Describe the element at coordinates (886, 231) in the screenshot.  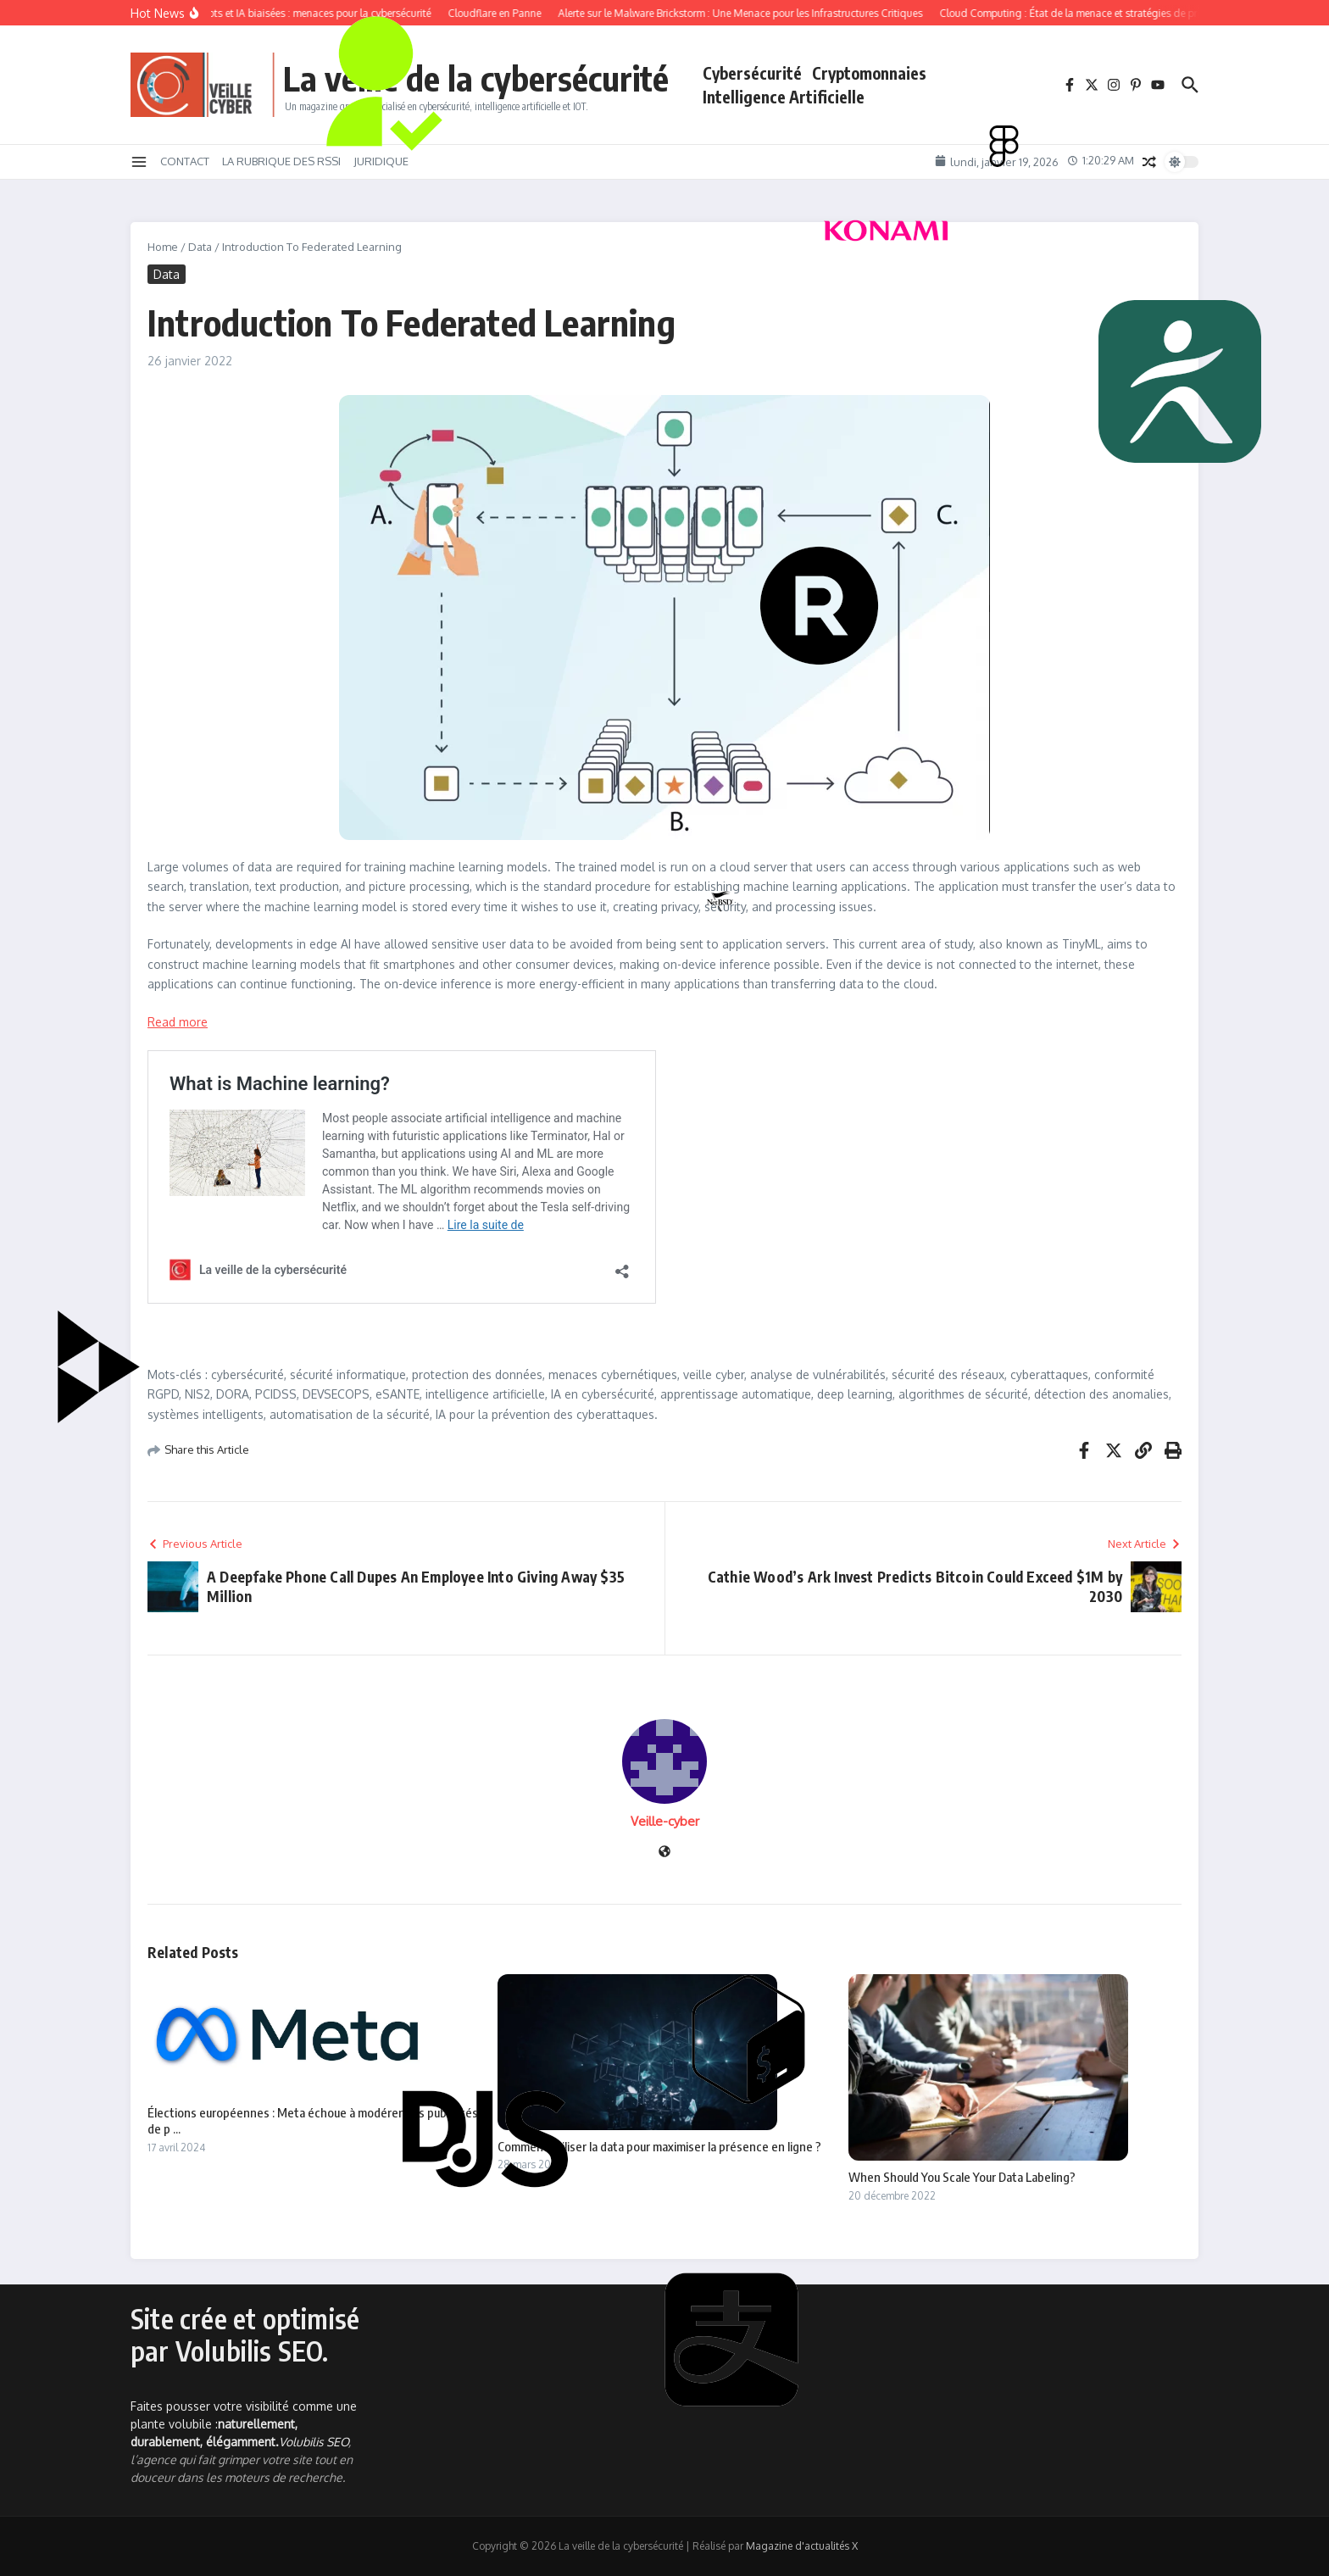
I see `konami company logo` at that location.